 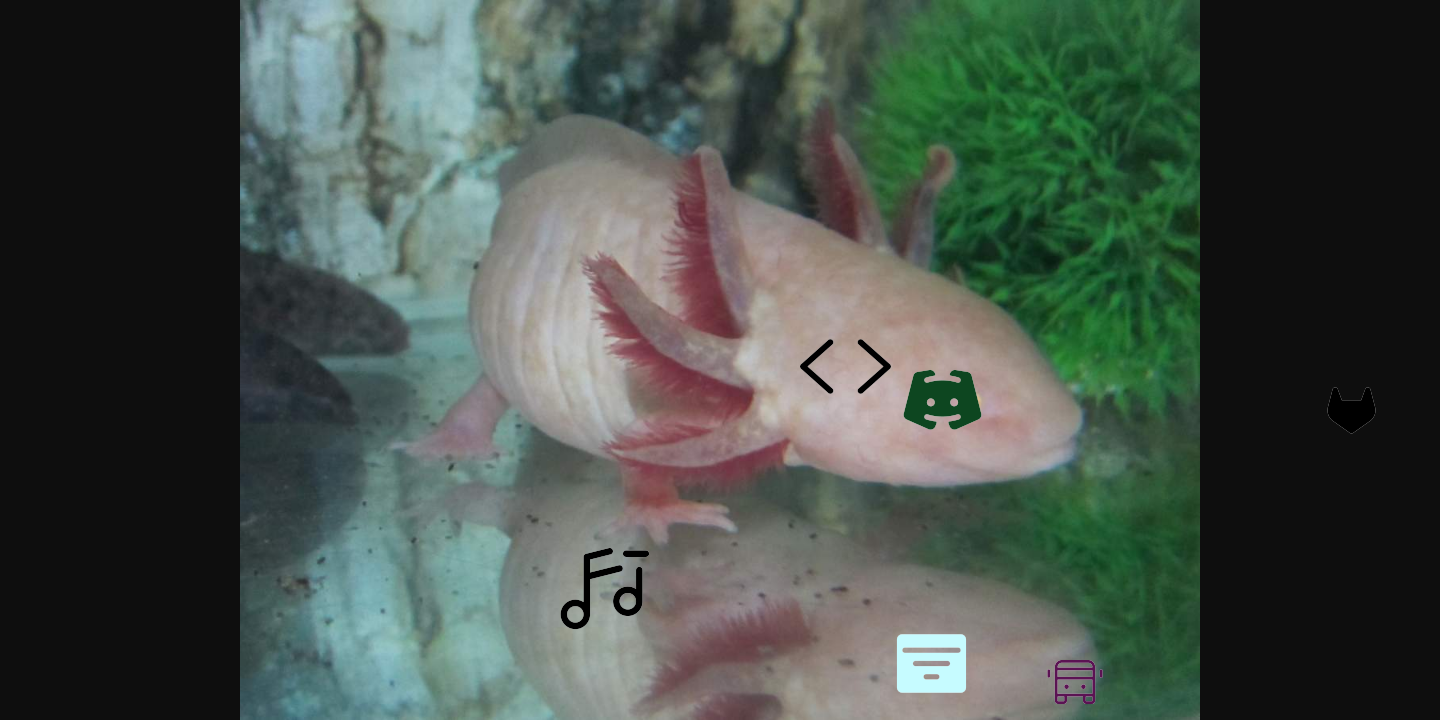 I want to click on open Discord app, so click(x=942, y=398).